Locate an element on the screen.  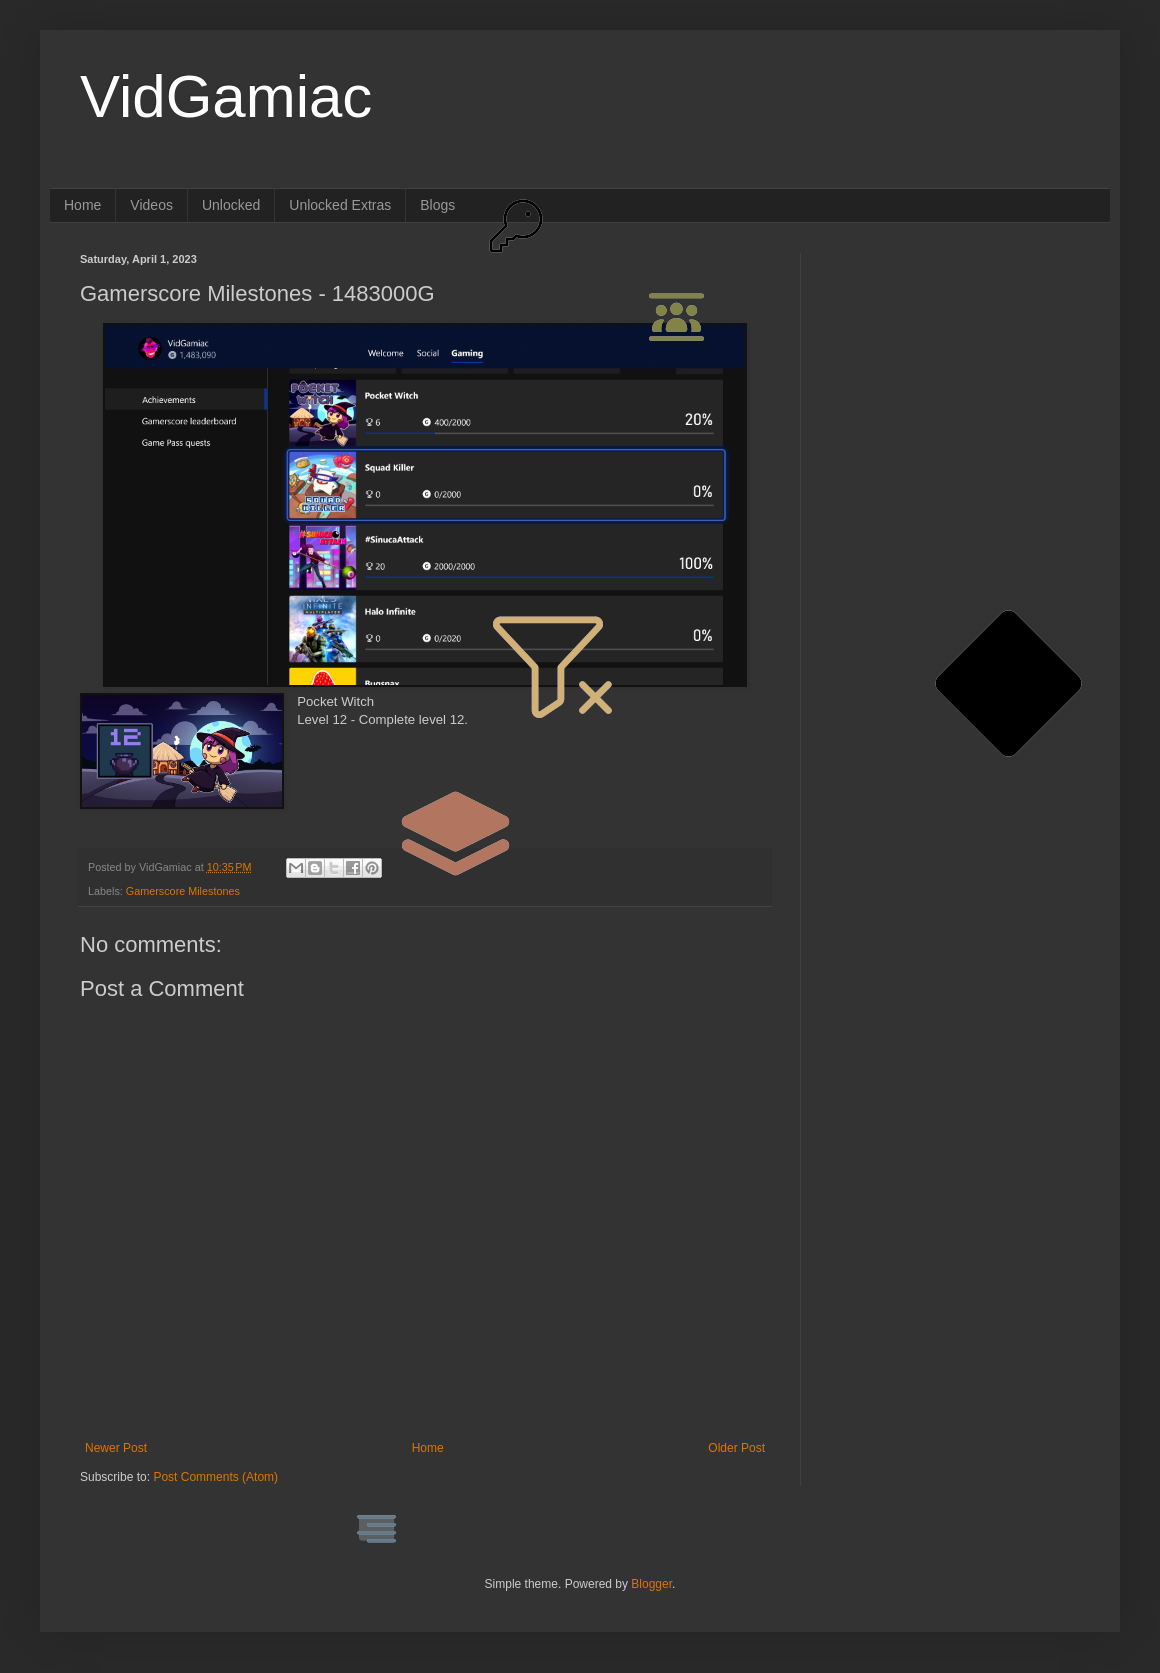
view team members or user directory is located at coordinates (676, 316).